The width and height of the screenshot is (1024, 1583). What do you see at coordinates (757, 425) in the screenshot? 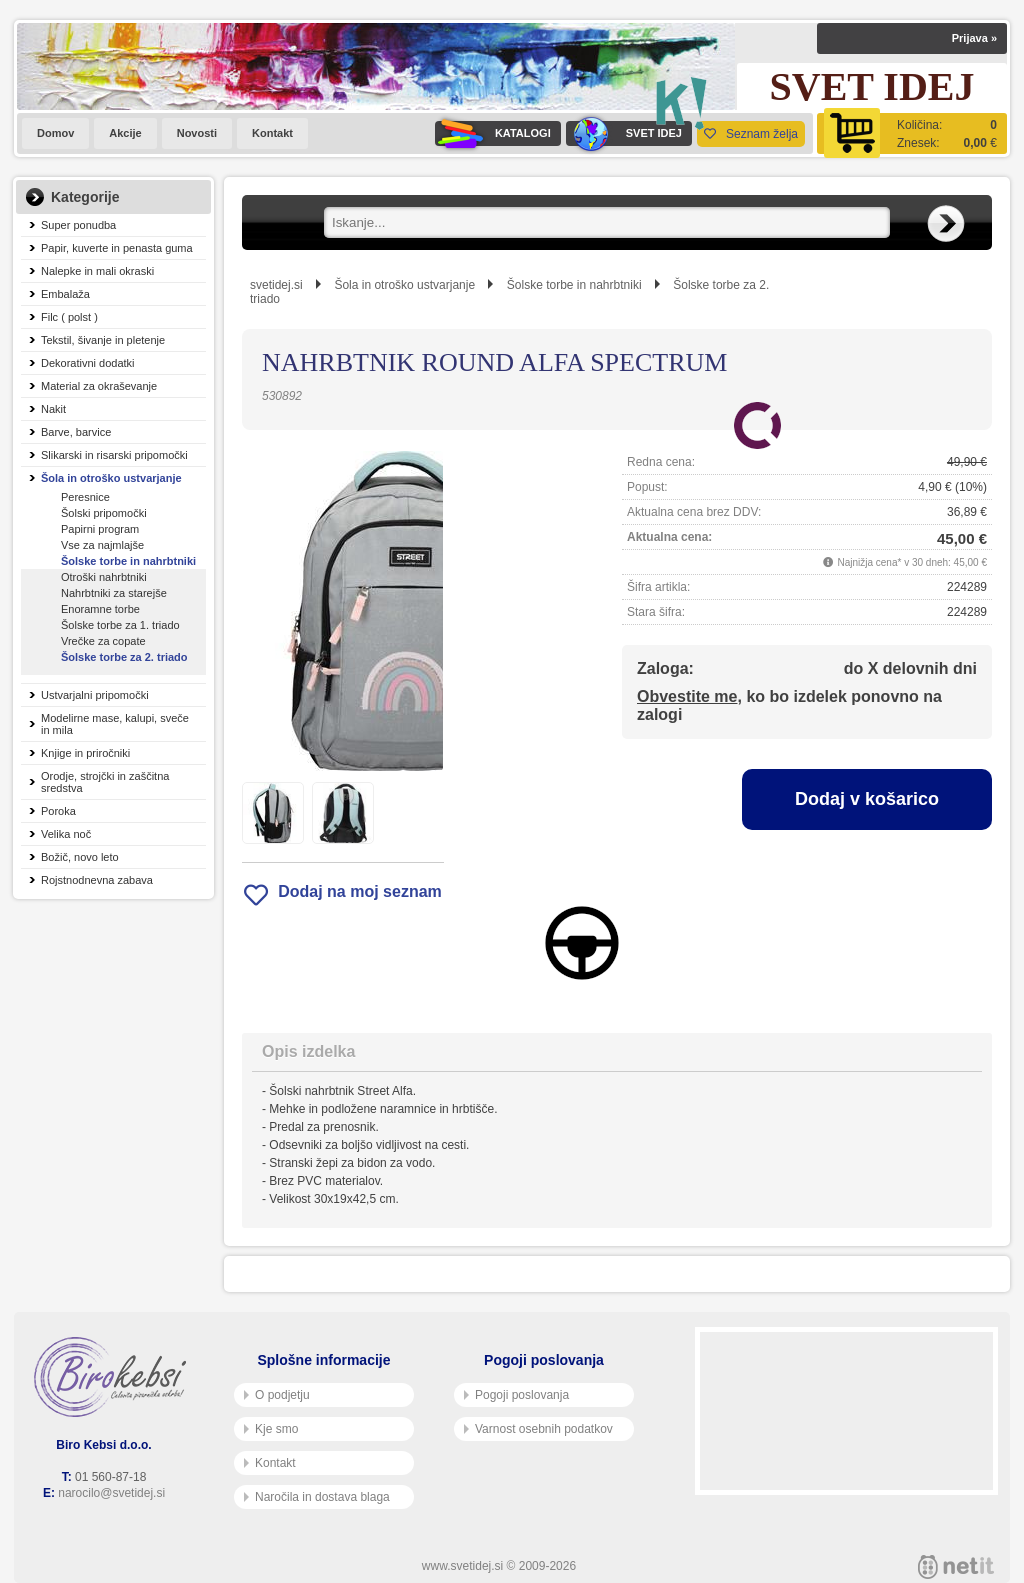
I see `visit open collective profile or page` at bounding box center [757, 425].